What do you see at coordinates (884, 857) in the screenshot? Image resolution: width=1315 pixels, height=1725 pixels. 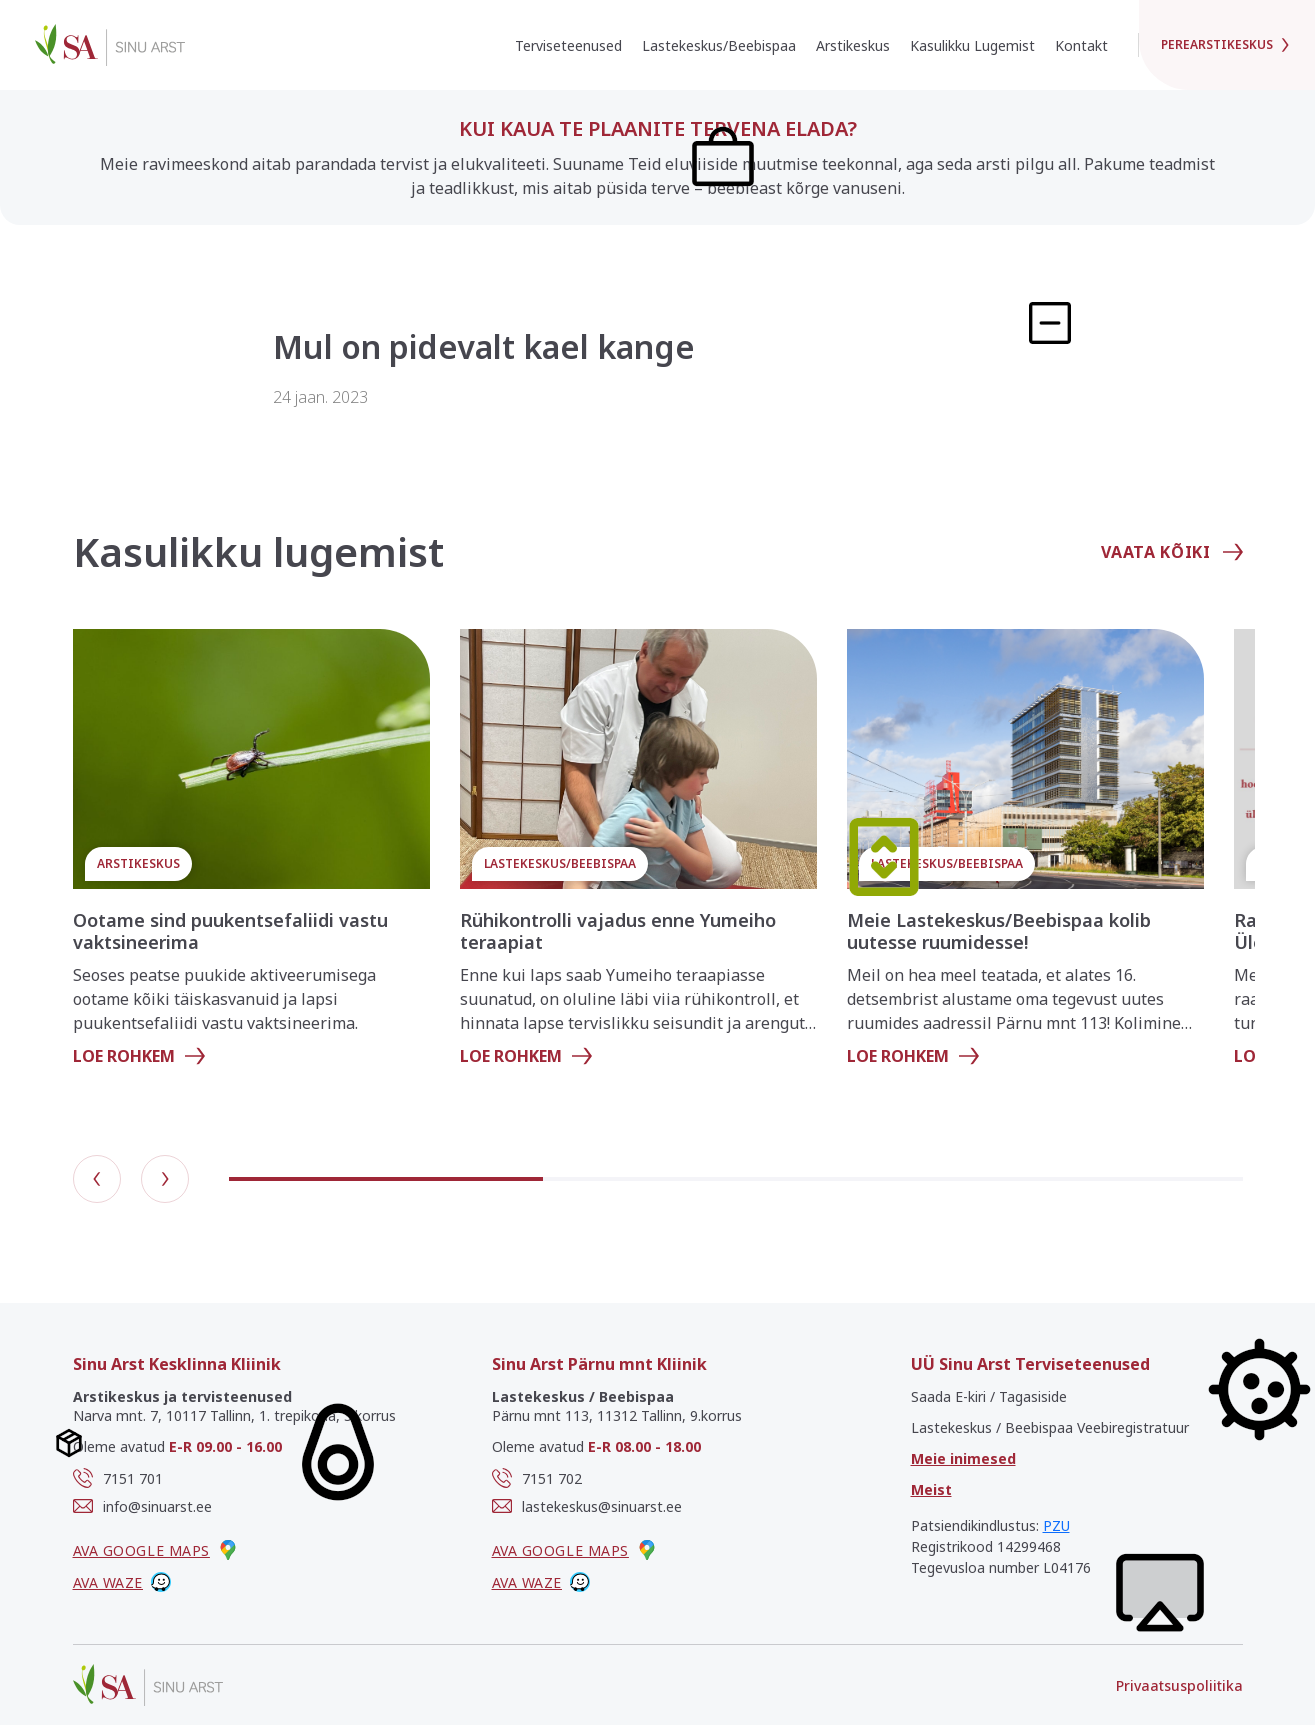 I see `access elevator controls or floor selection` at bounding box center [884, 857].